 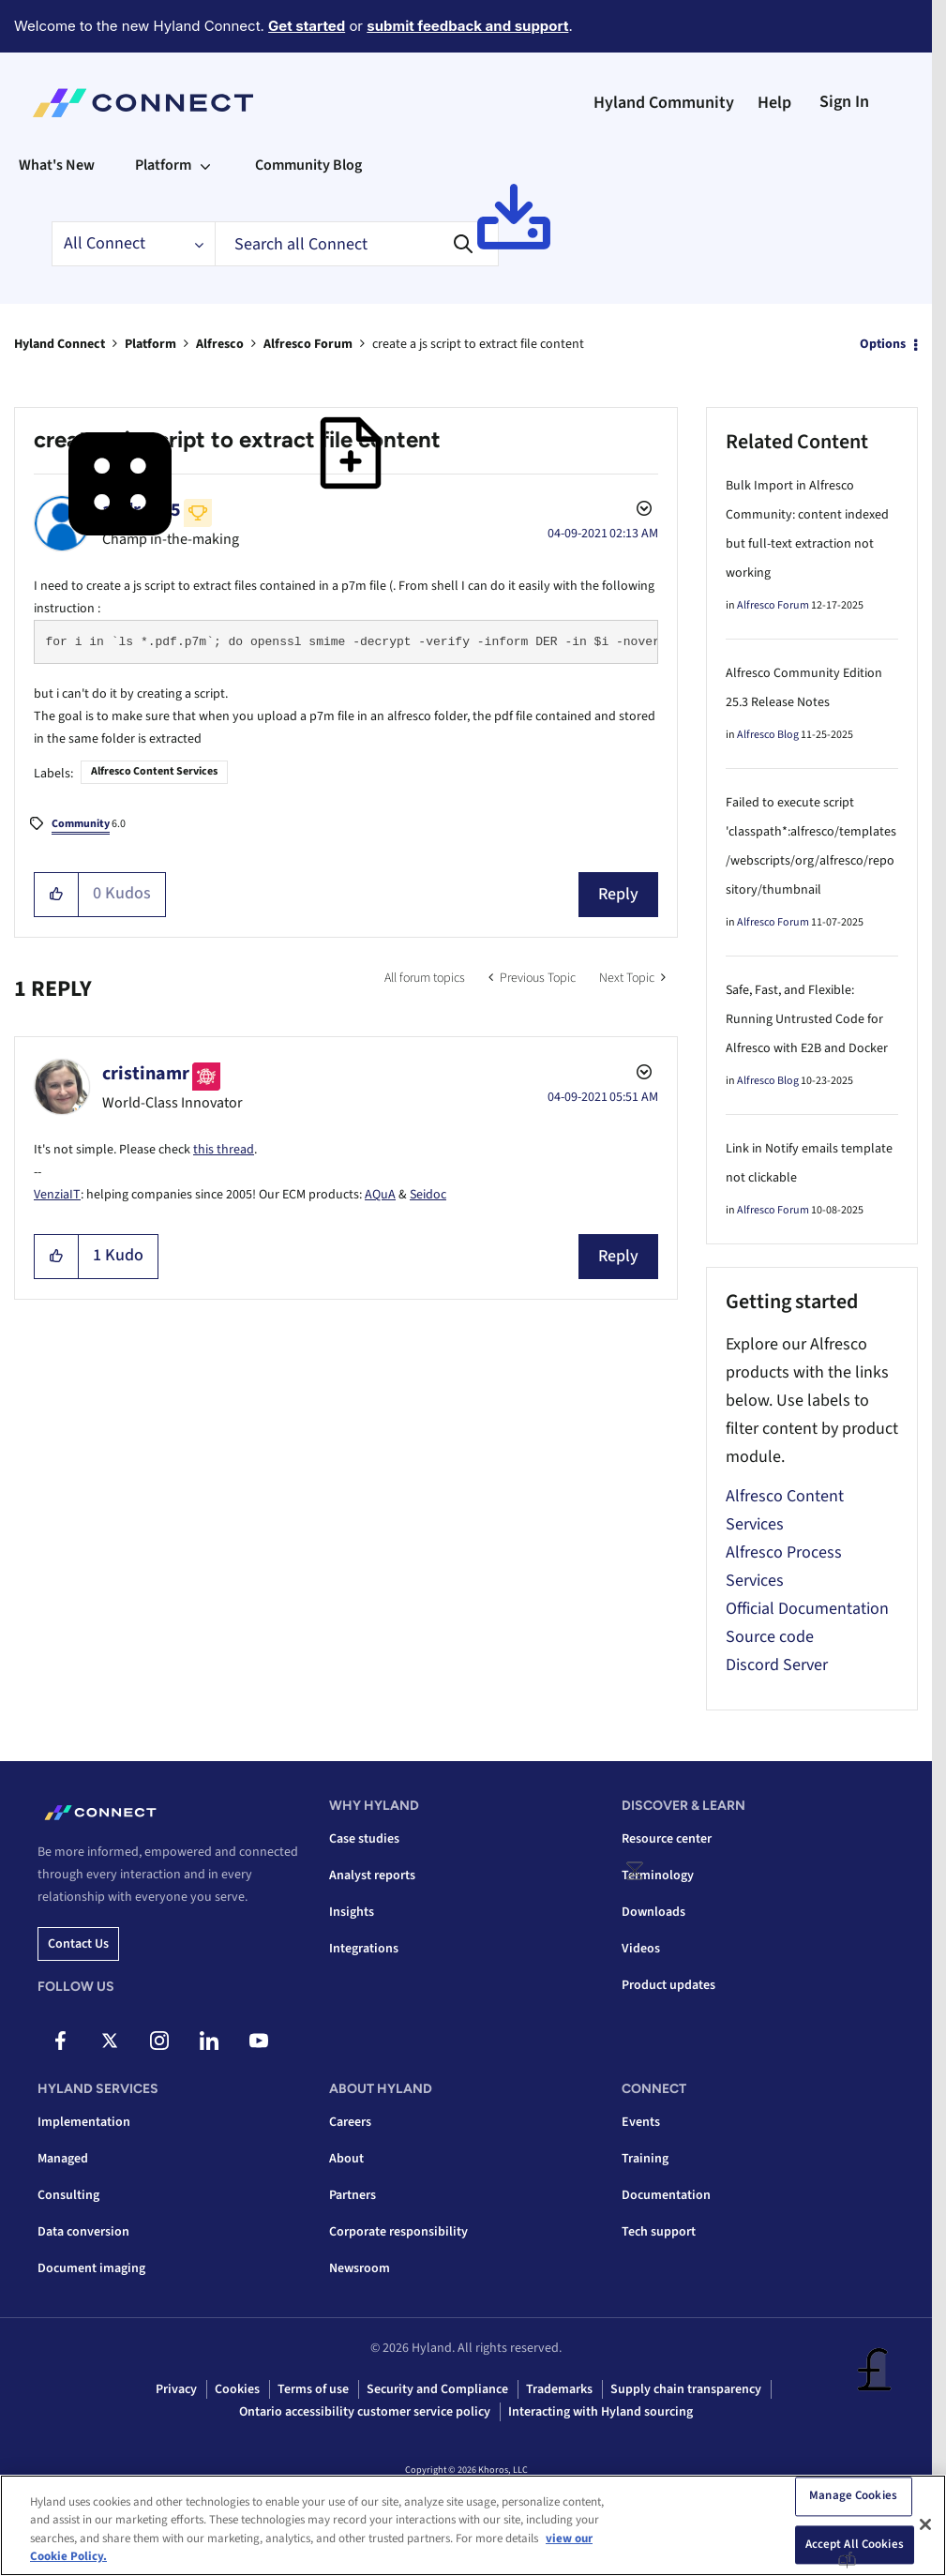 What do you see at coordinates (351, 453) in the screenshot?
I see `create a new file` at bounding box center [351, 453].